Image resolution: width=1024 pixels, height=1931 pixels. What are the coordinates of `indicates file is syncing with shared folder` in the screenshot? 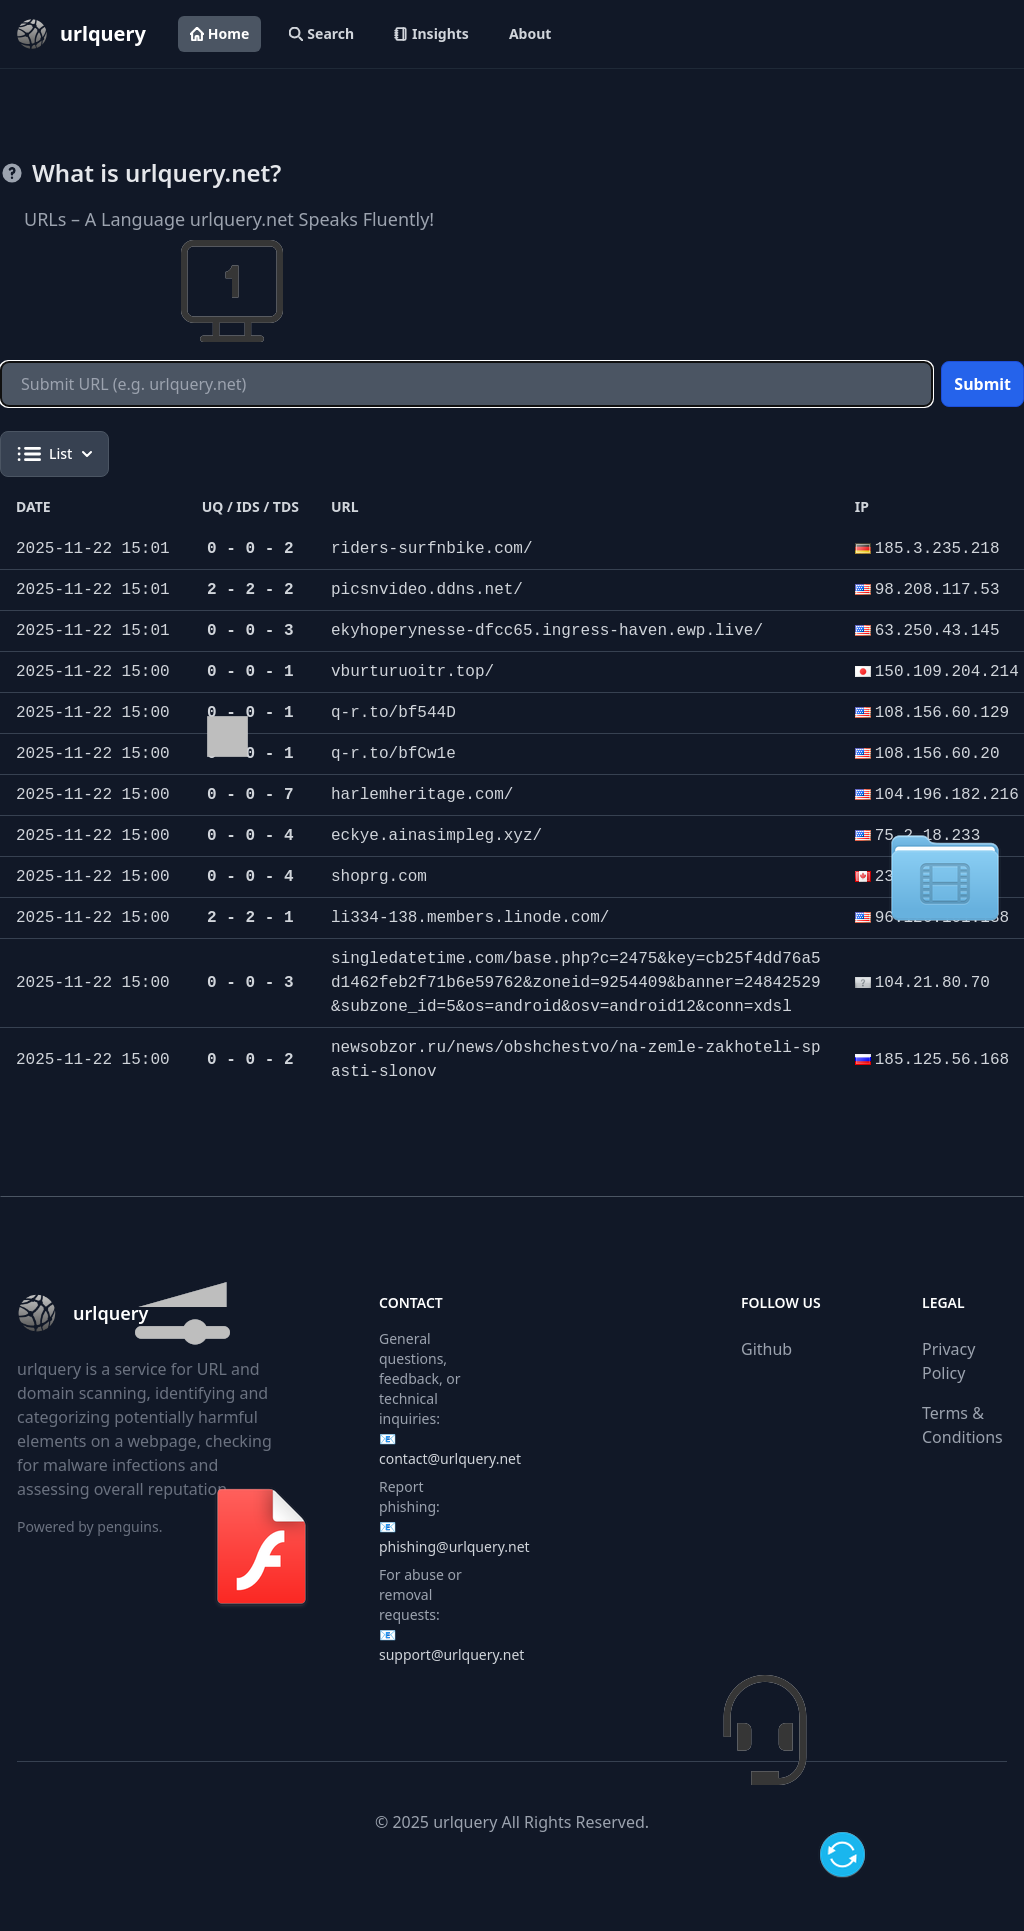 It's located at (842, 1854).